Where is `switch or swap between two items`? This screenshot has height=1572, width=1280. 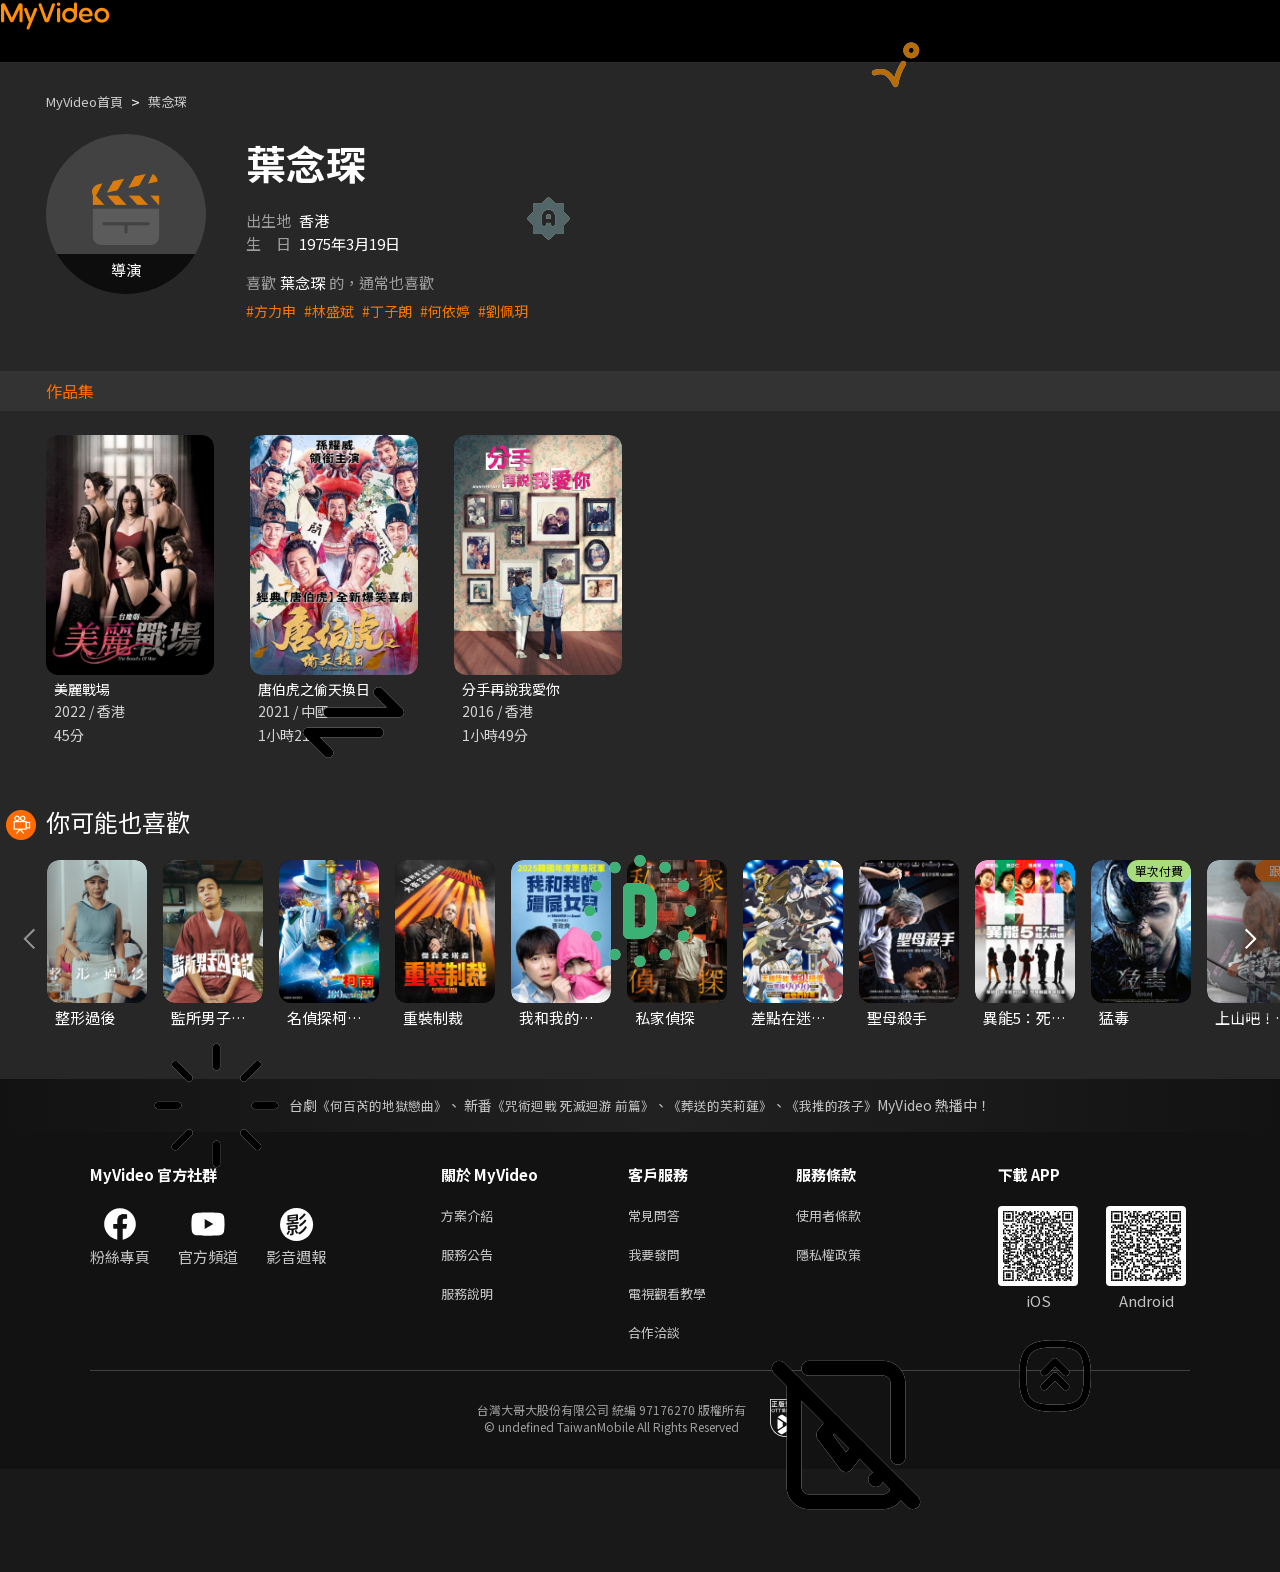 switch or swap between two items is located at coordinates (353, 722).